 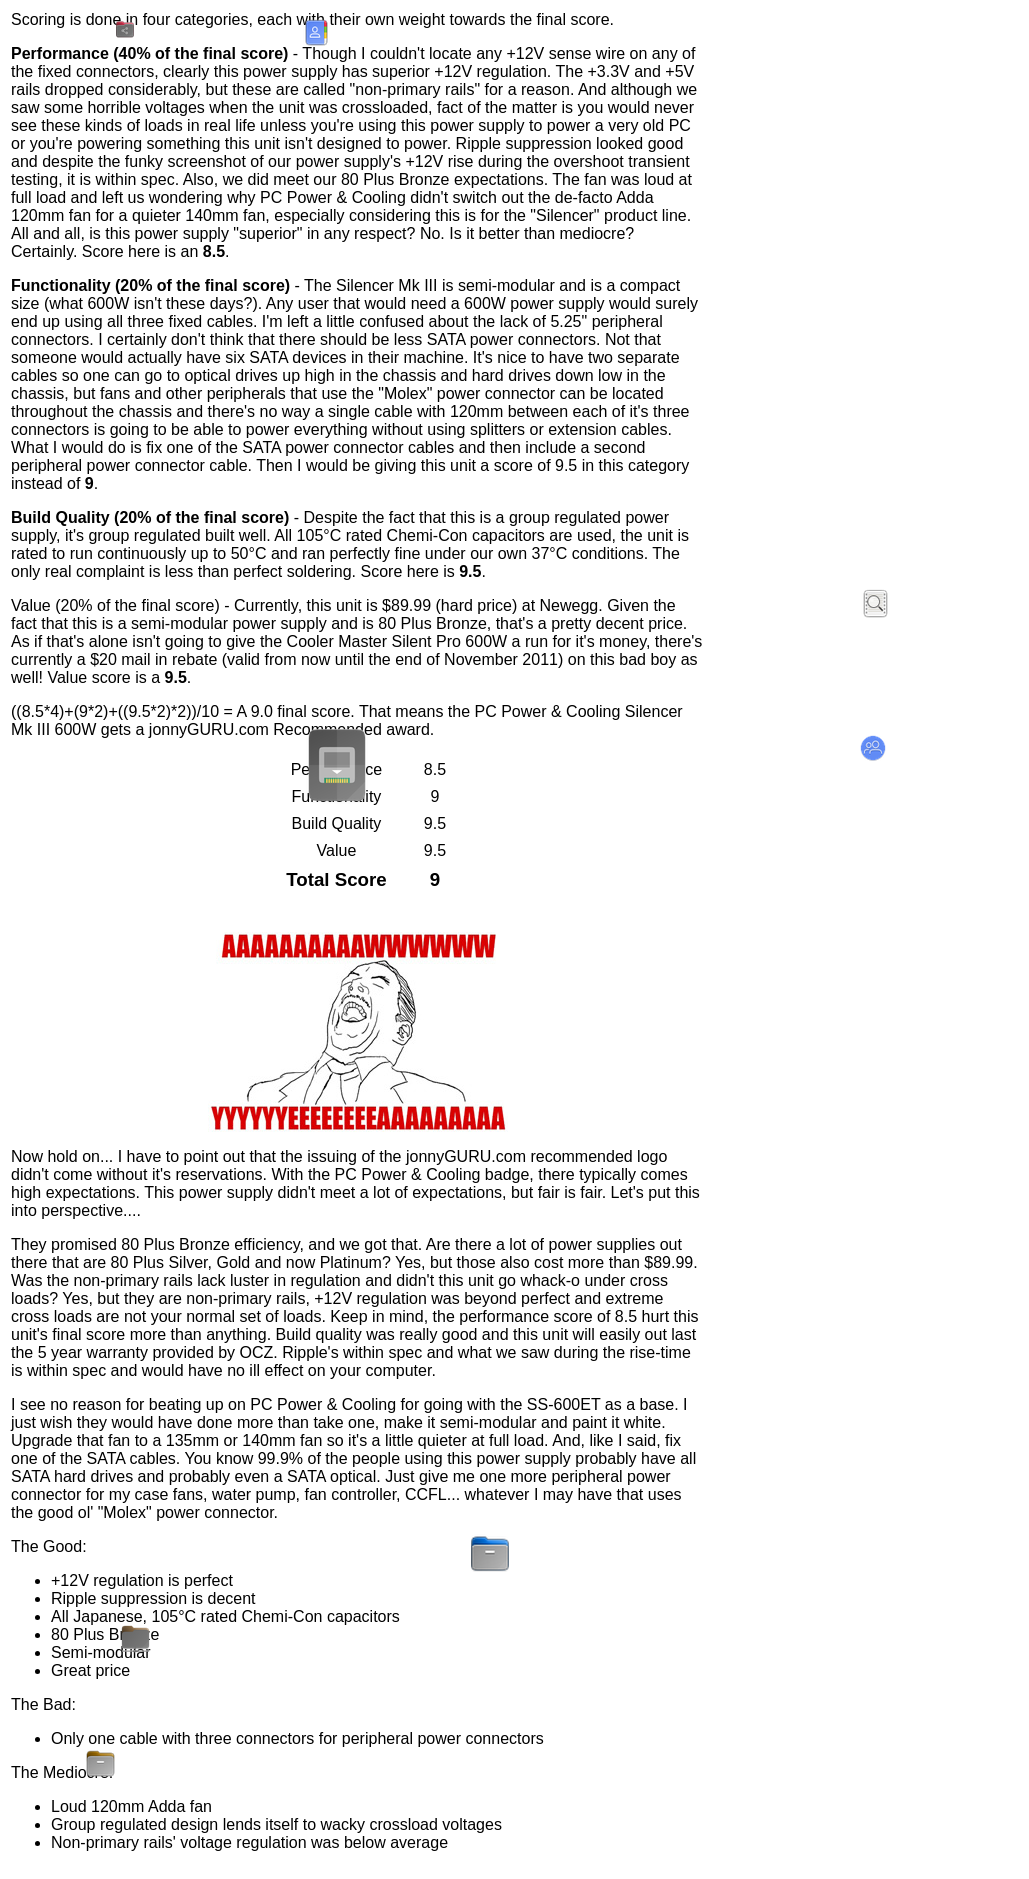 I want to click on open the file manager application, so click(x=490, y=1553).